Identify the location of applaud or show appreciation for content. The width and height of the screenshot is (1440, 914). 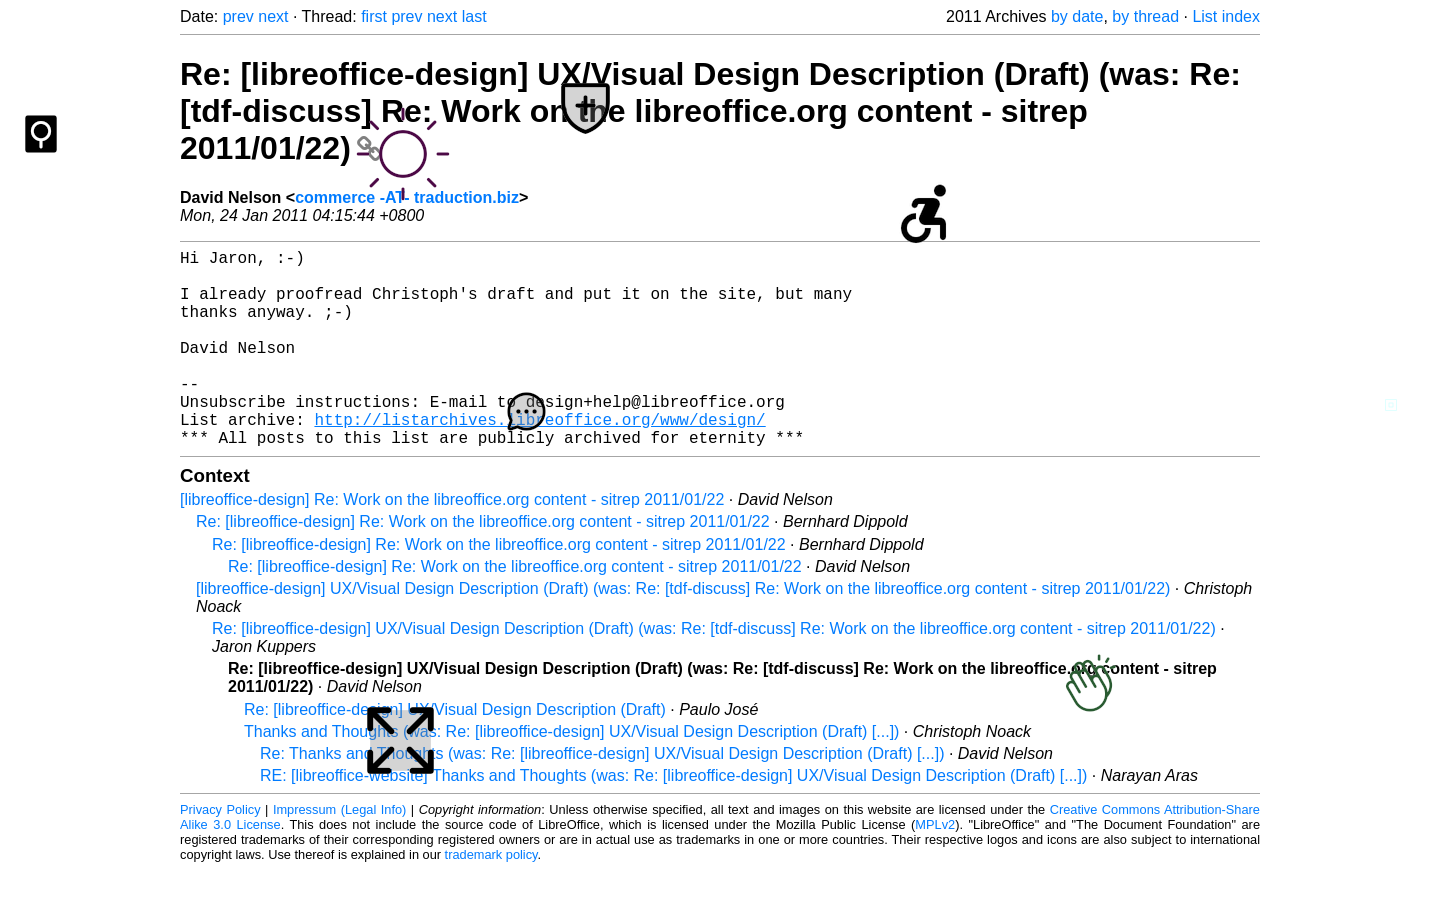
(1090, 683).